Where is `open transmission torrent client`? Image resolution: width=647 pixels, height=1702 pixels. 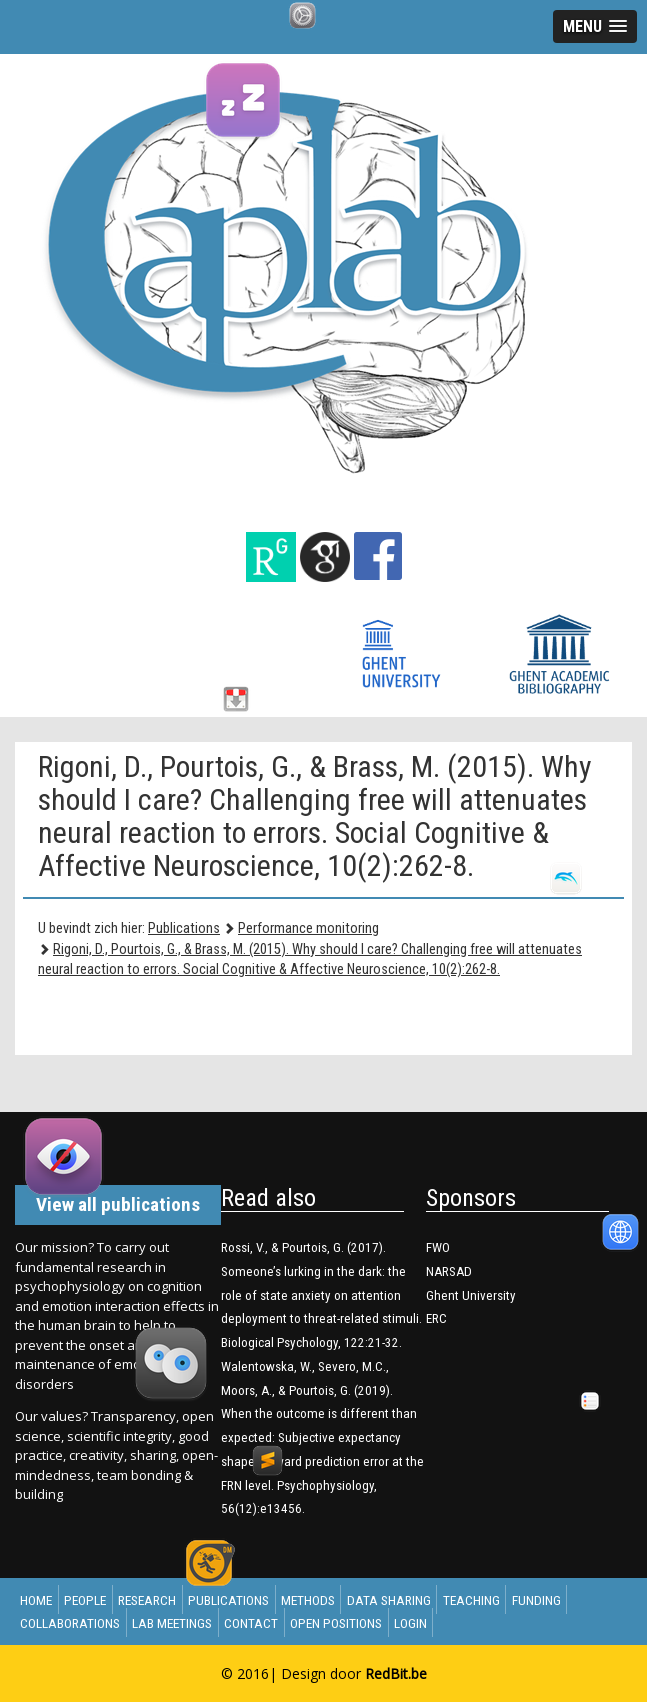
open transmission torrent client is located at coordinates (236, 699).